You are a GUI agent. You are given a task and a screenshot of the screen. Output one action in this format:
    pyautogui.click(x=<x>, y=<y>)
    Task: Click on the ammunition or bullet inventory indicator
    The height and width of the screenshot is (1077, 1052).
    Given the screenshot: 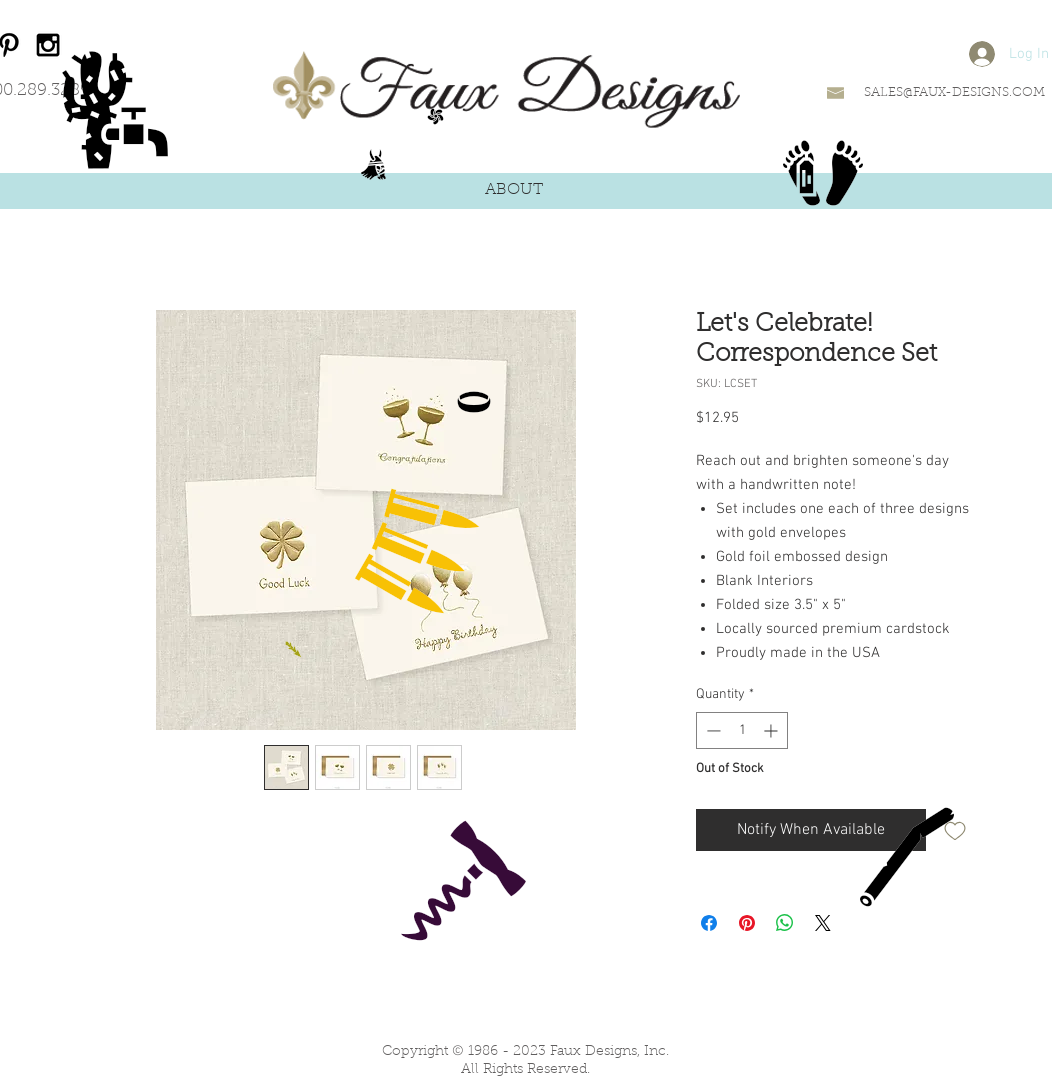 What is the action you would take?
    pyautogui.click(x=416, y=551)
    